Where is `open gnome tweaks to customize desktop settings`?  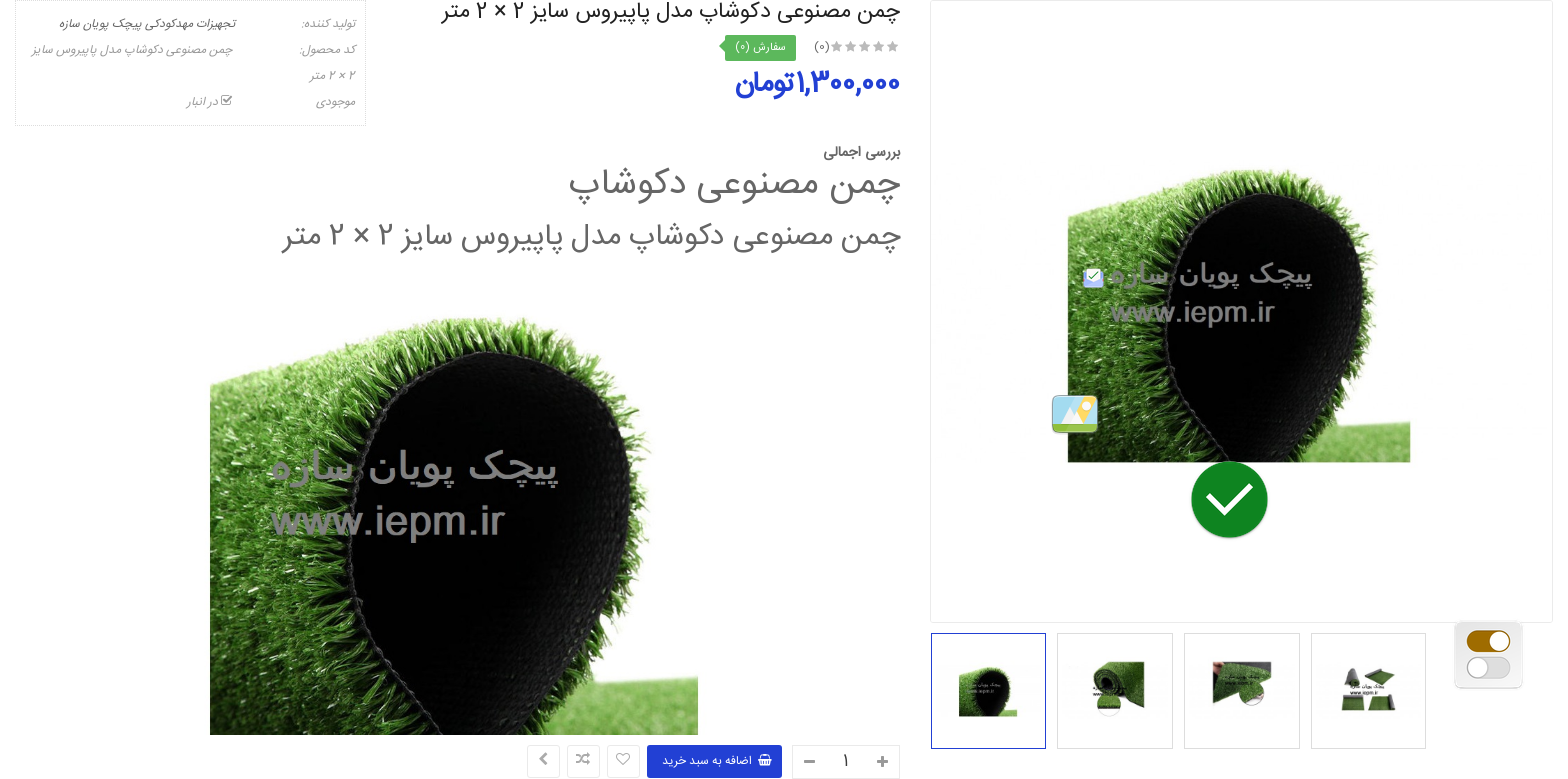 open gnome tweaks to customize desktop settings is located at coordinates (1488, 654).